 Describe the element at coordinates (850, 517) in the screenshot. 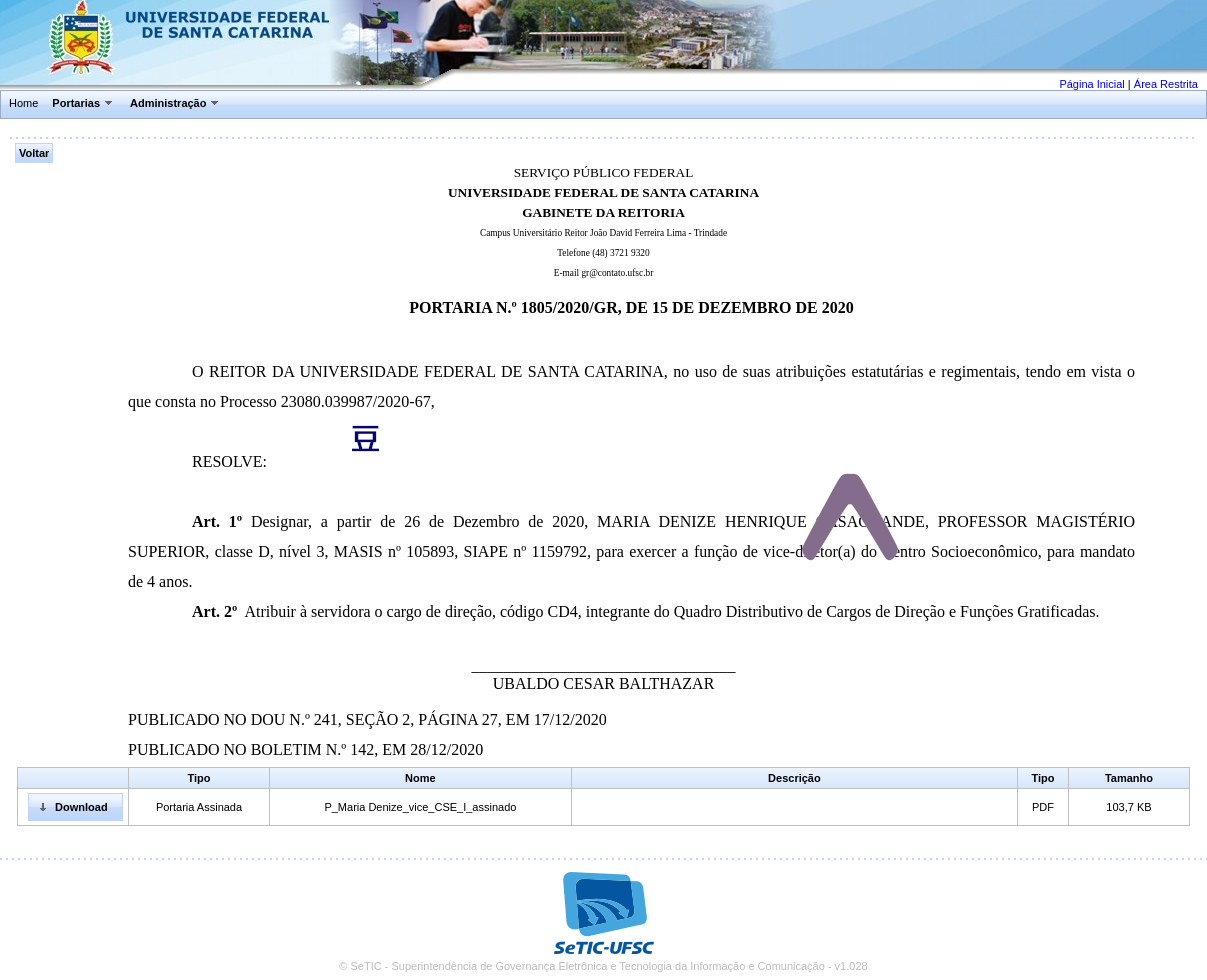

I see `expo development platform logo` at that location.